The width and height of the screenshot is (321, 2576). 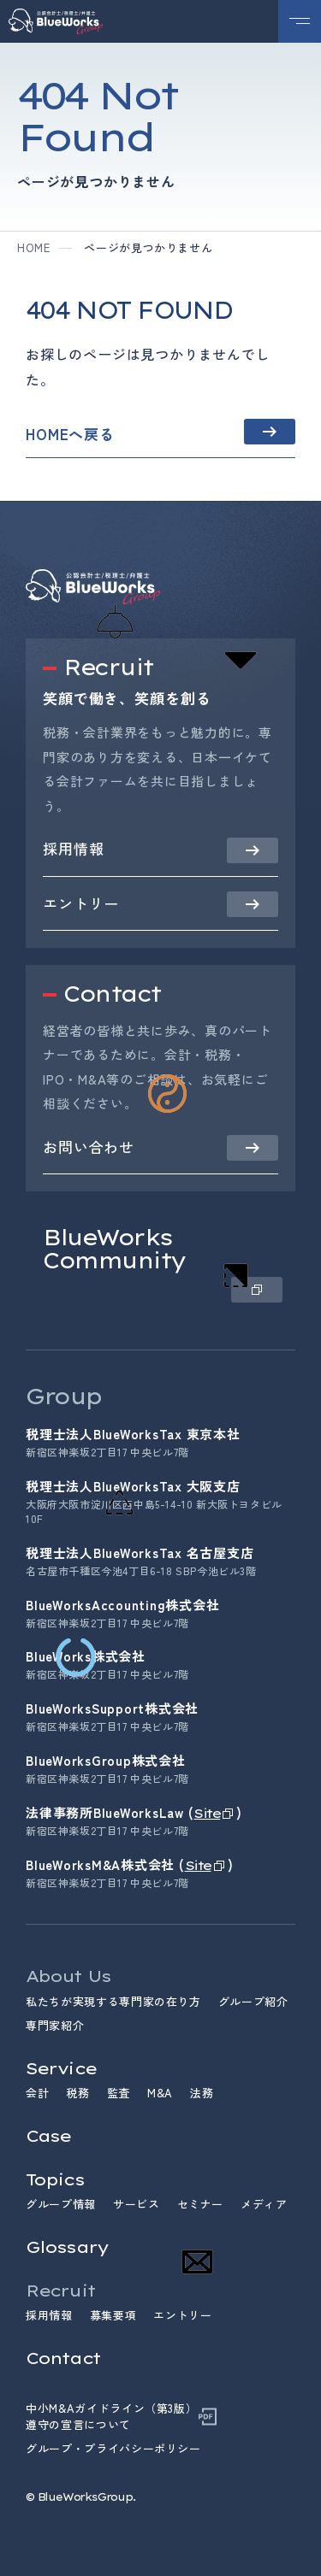 I want to click on expand a dropdown menu, so click(x=241, y=659).